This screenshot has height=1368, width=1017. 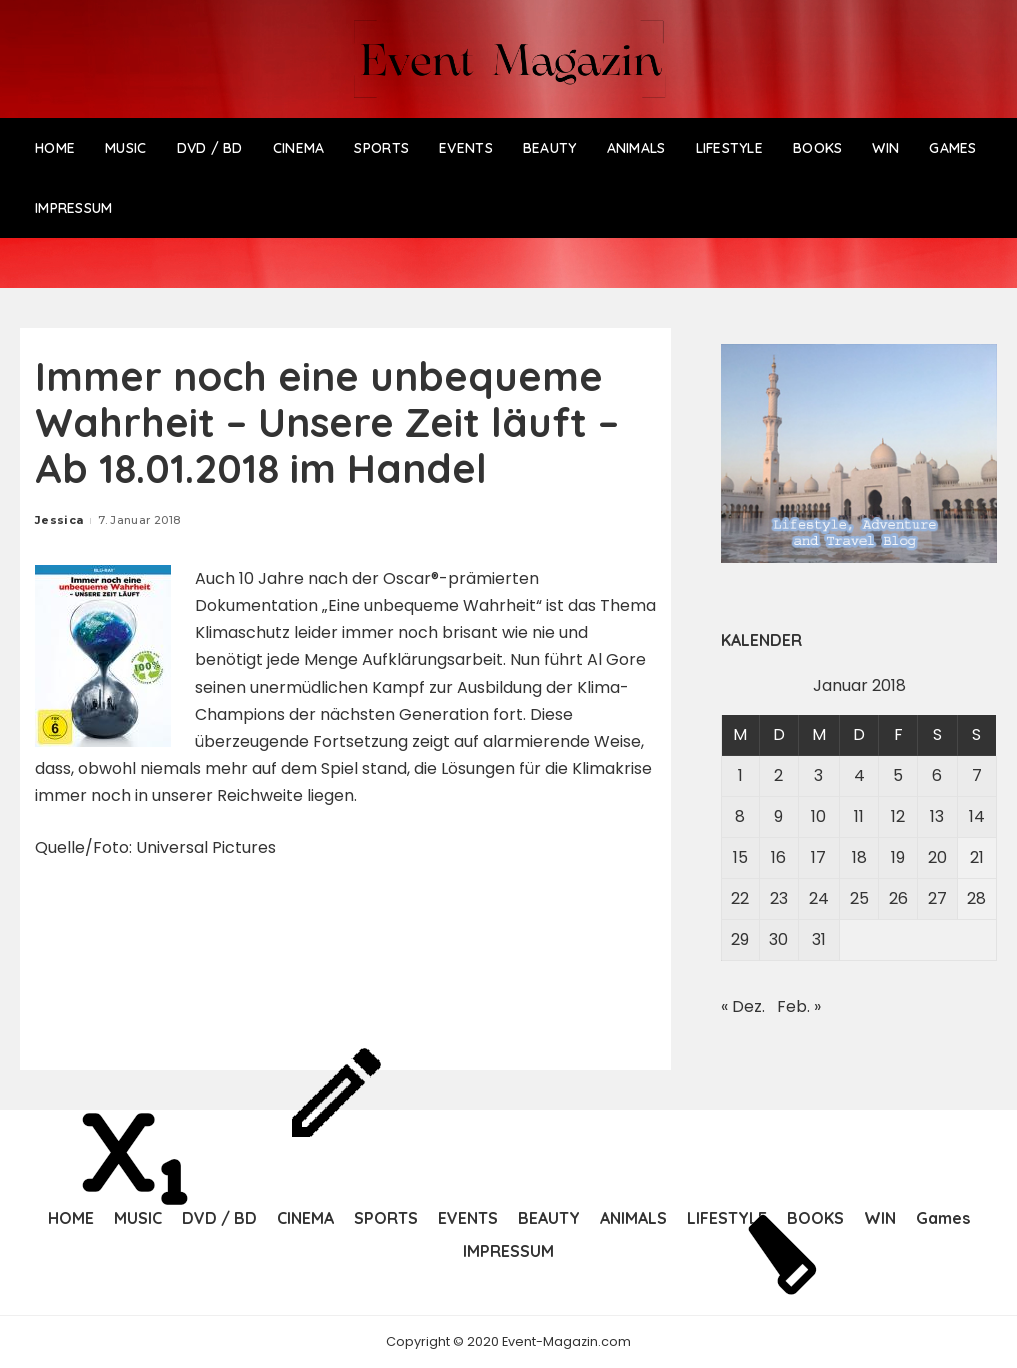 What do you see at coordinates (783, 1255) in the screenshot?
I see `find carpentry or woodworking services` at bounding box center [783, 1255].